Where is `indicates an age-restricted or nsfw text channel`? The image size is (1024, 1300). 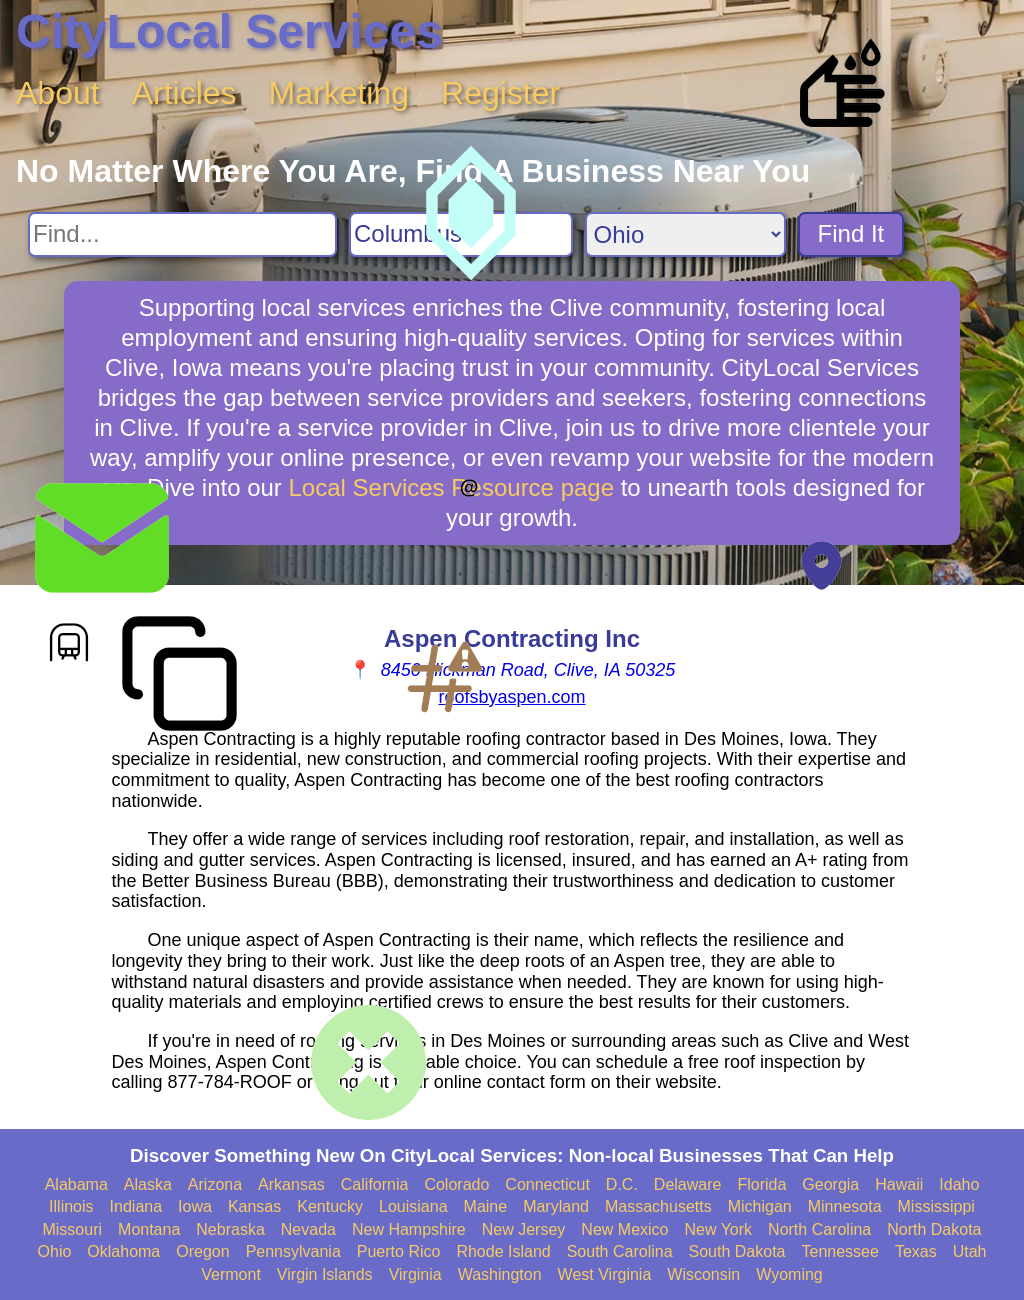
indicates an age-restricted or nsfw text channel is located at coordinates (441, 678).